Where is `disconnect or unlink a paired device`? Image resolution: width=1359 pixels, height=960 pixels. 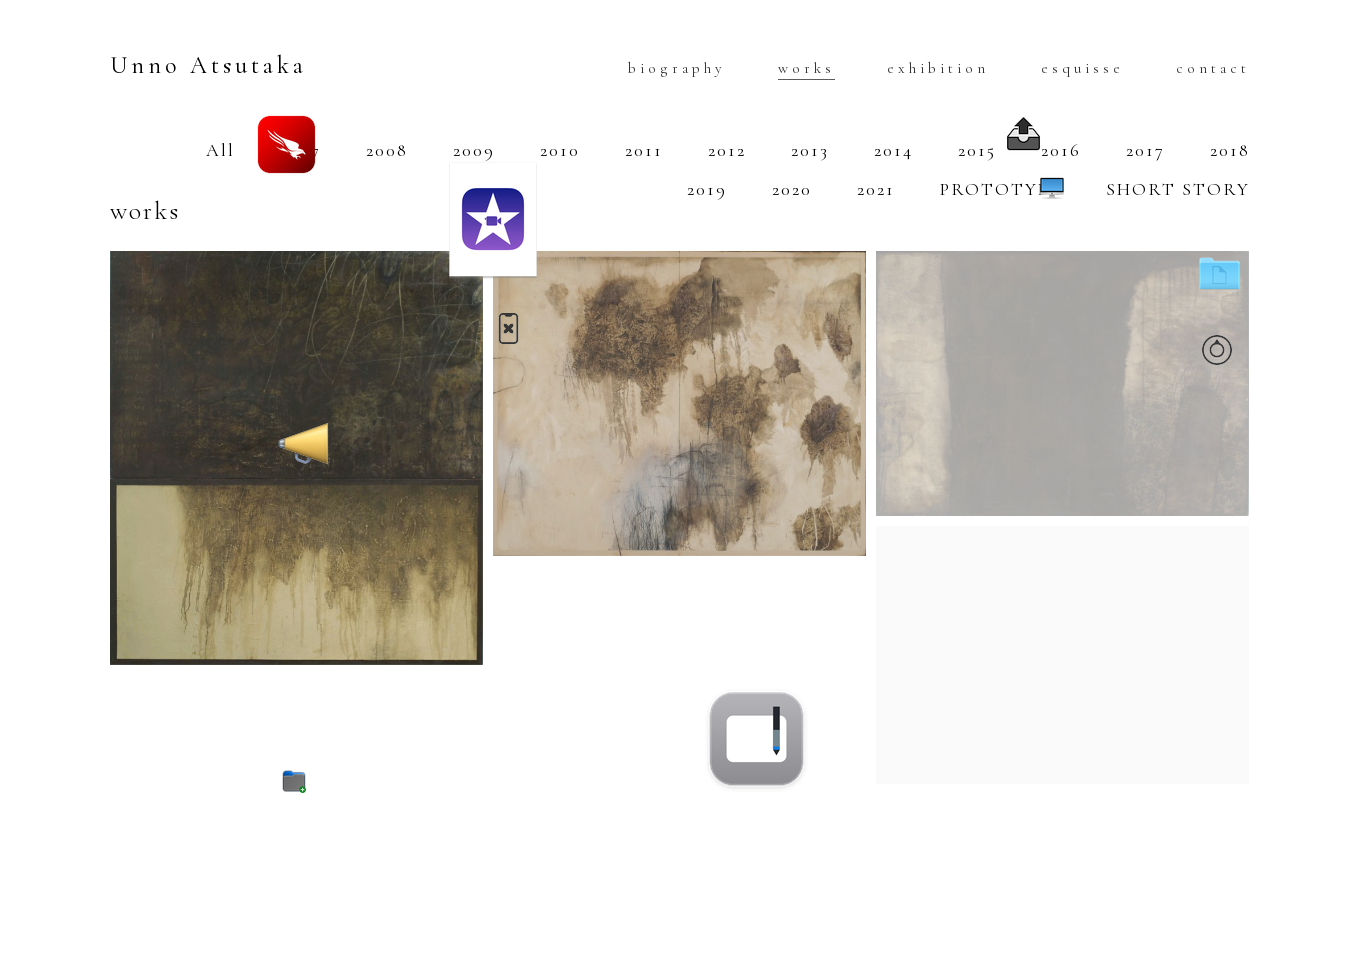
disconnect or unlink a paired device is located at coordinates (508, 328).